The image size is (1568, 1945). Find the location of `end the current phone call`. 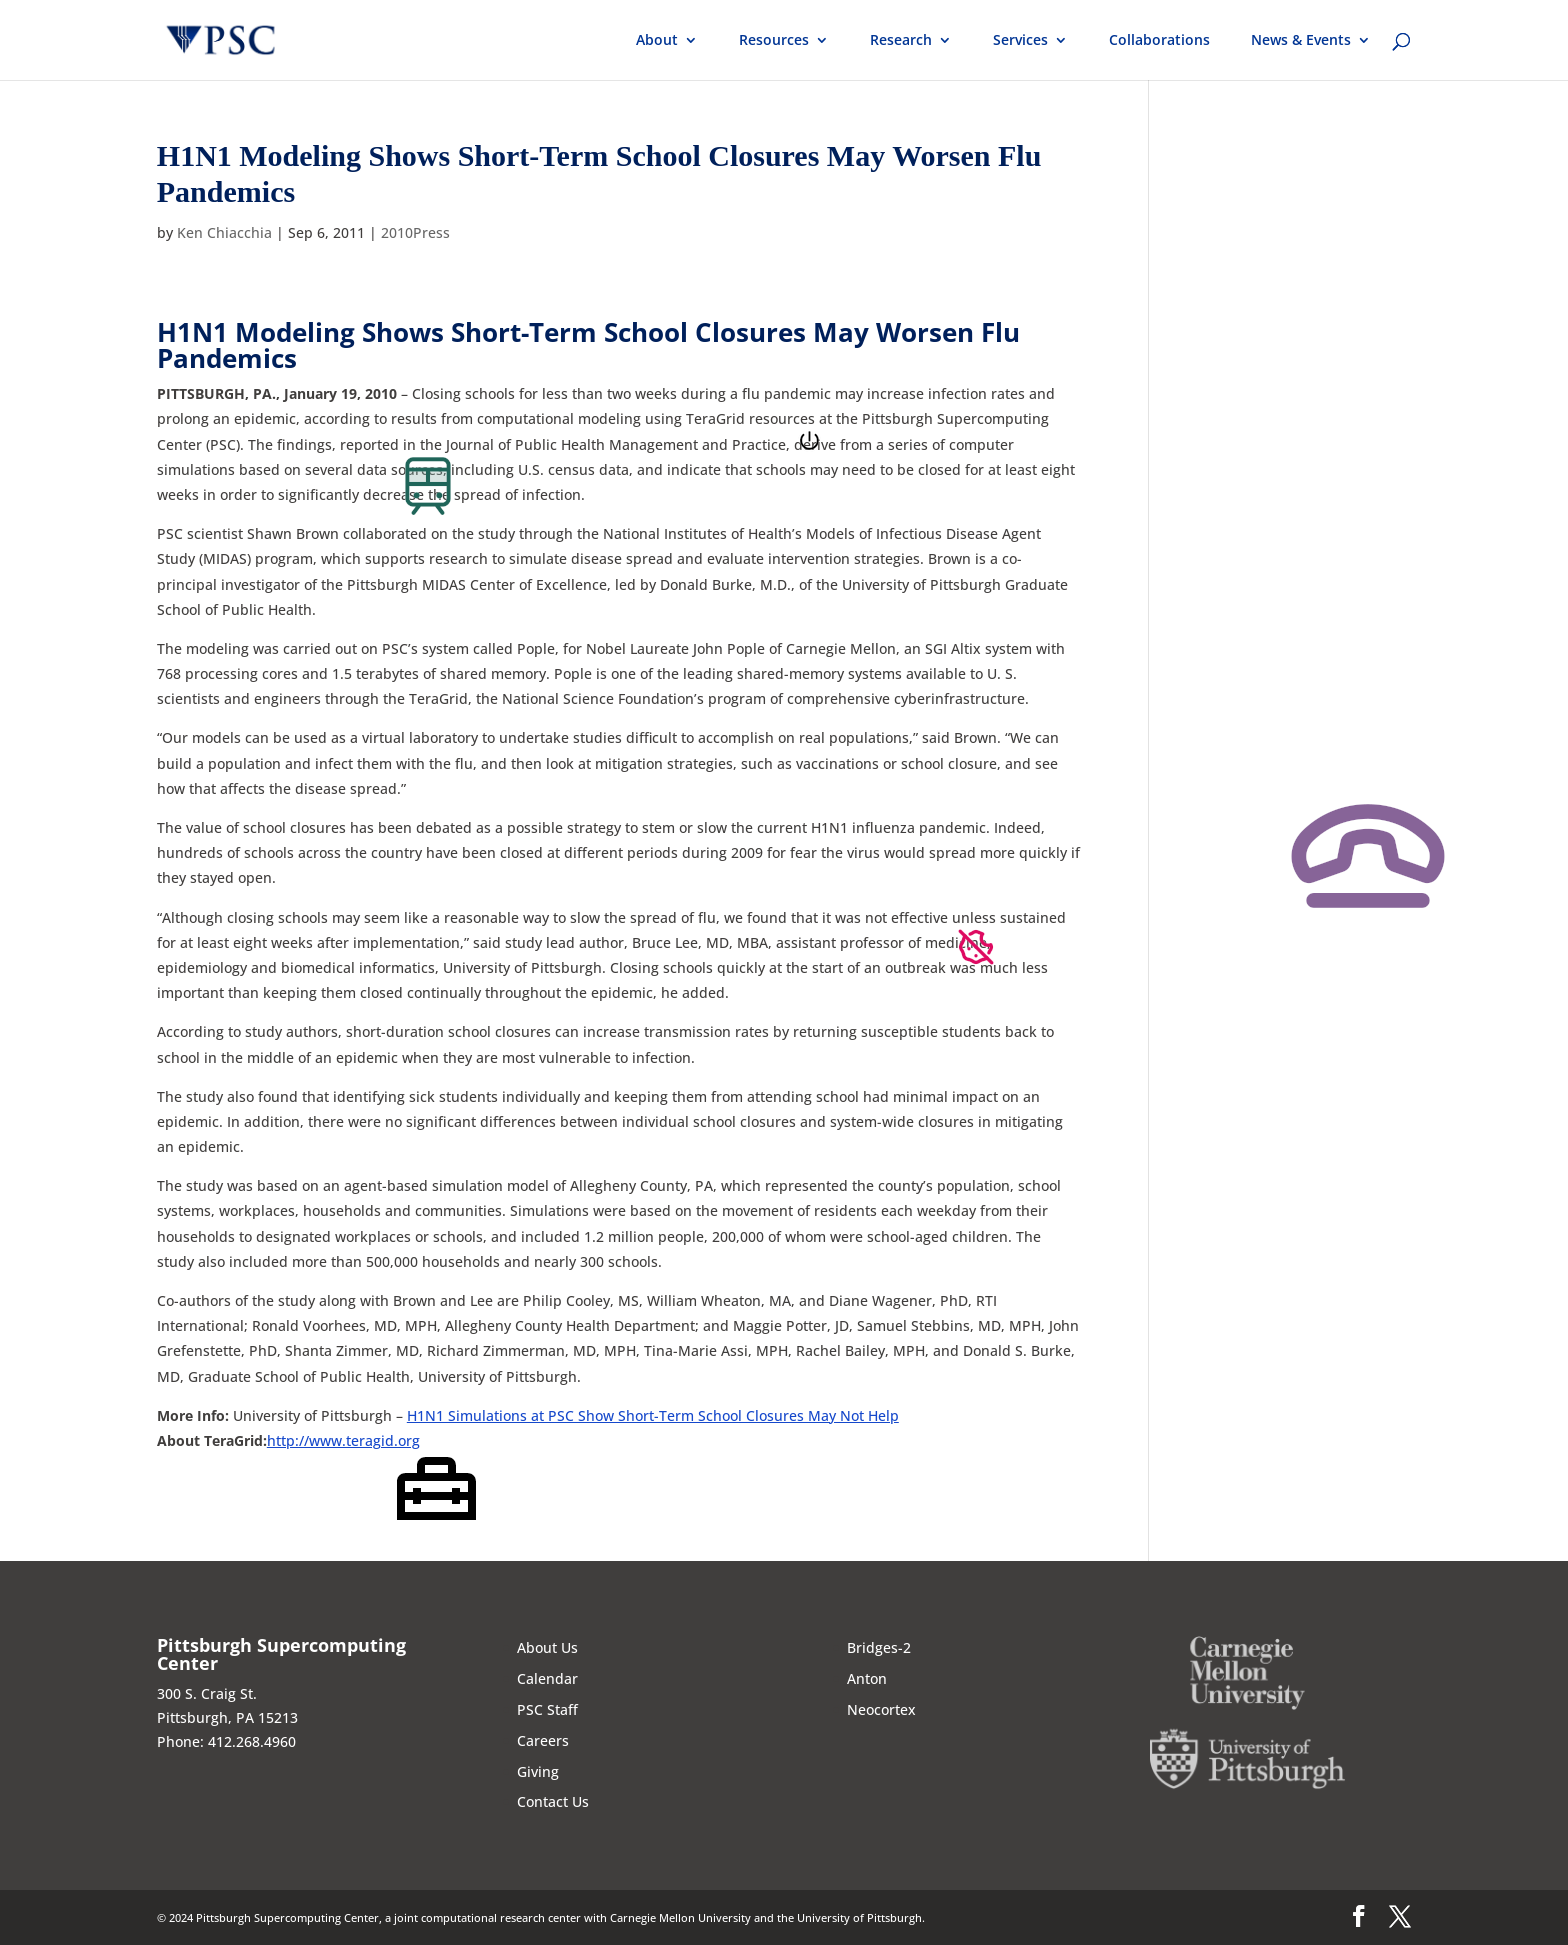

end the current phone call is located at coordinates (1368, 856).